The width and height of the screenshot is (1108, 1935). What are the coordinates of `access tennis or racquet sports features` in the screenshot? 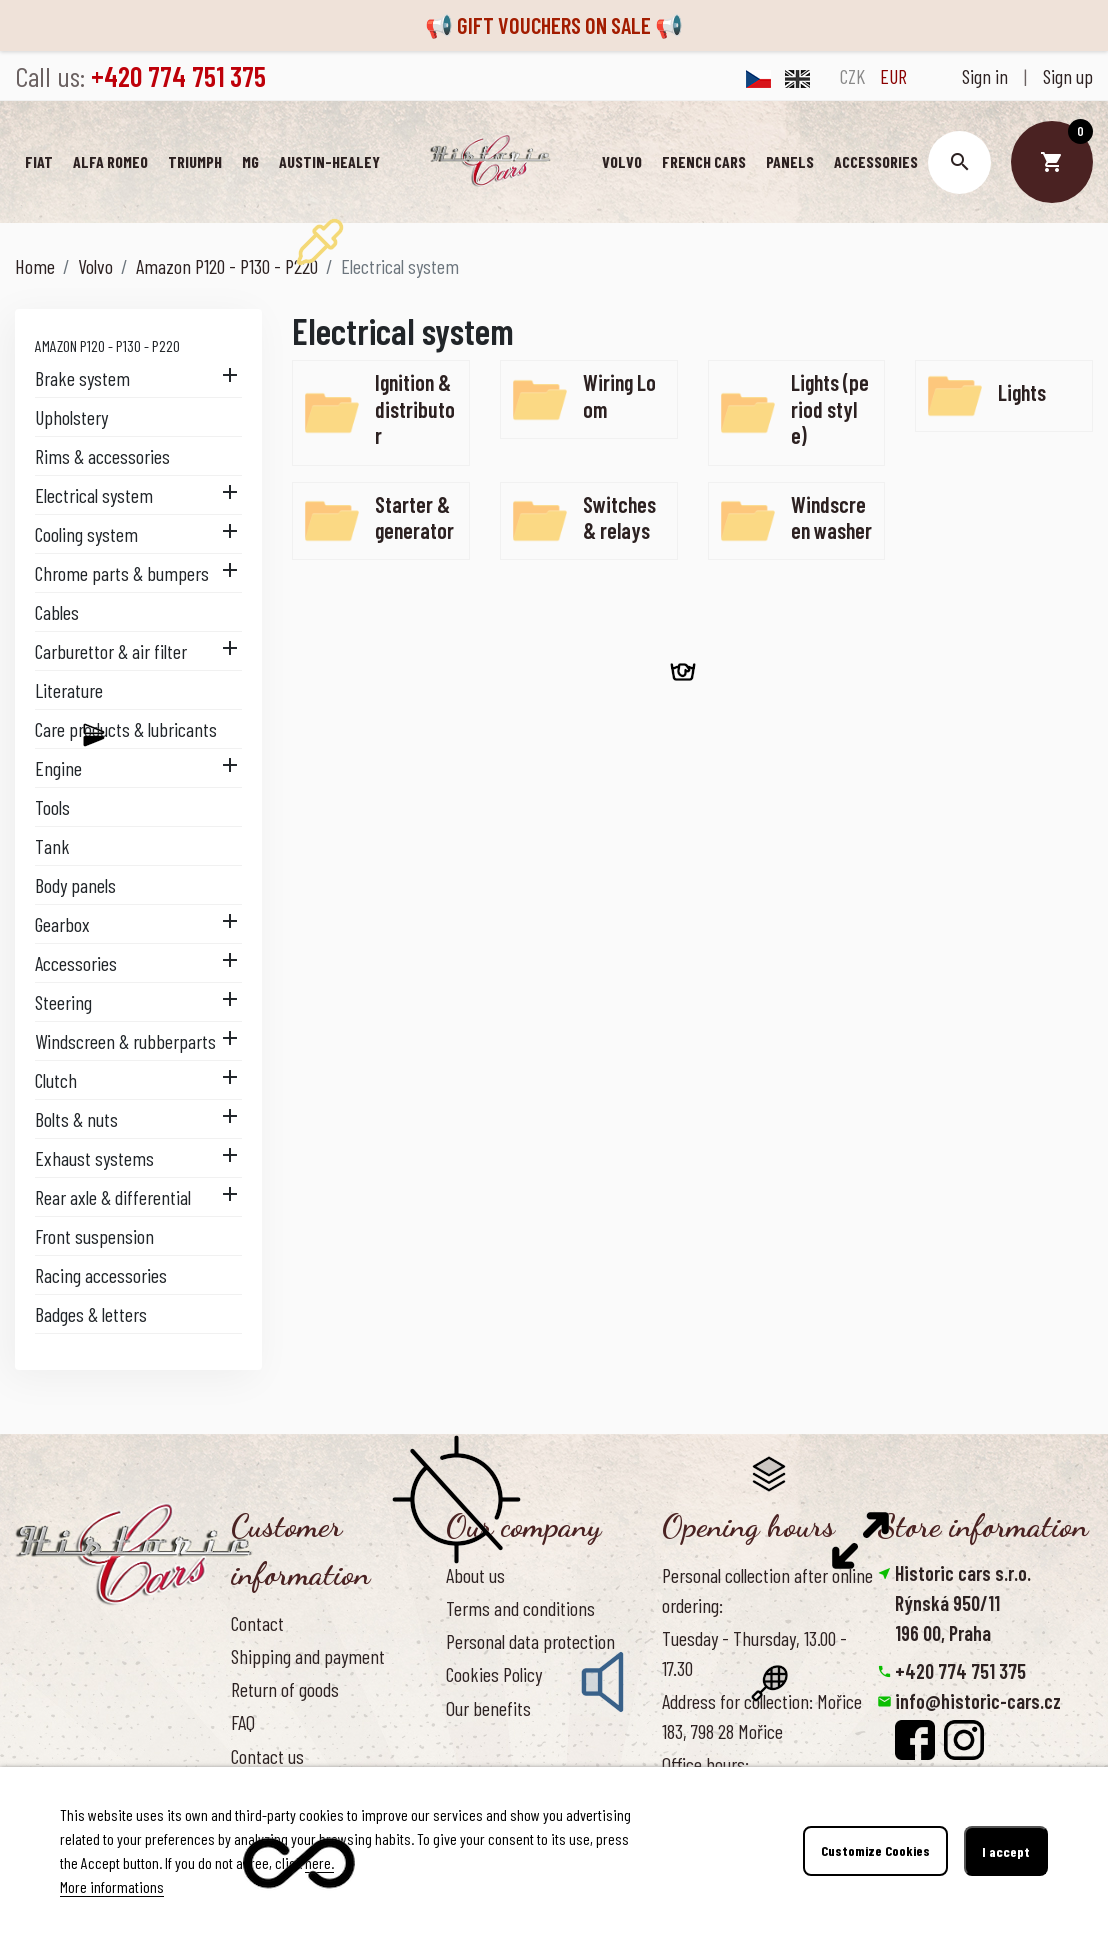 It's located at (769, 1684).